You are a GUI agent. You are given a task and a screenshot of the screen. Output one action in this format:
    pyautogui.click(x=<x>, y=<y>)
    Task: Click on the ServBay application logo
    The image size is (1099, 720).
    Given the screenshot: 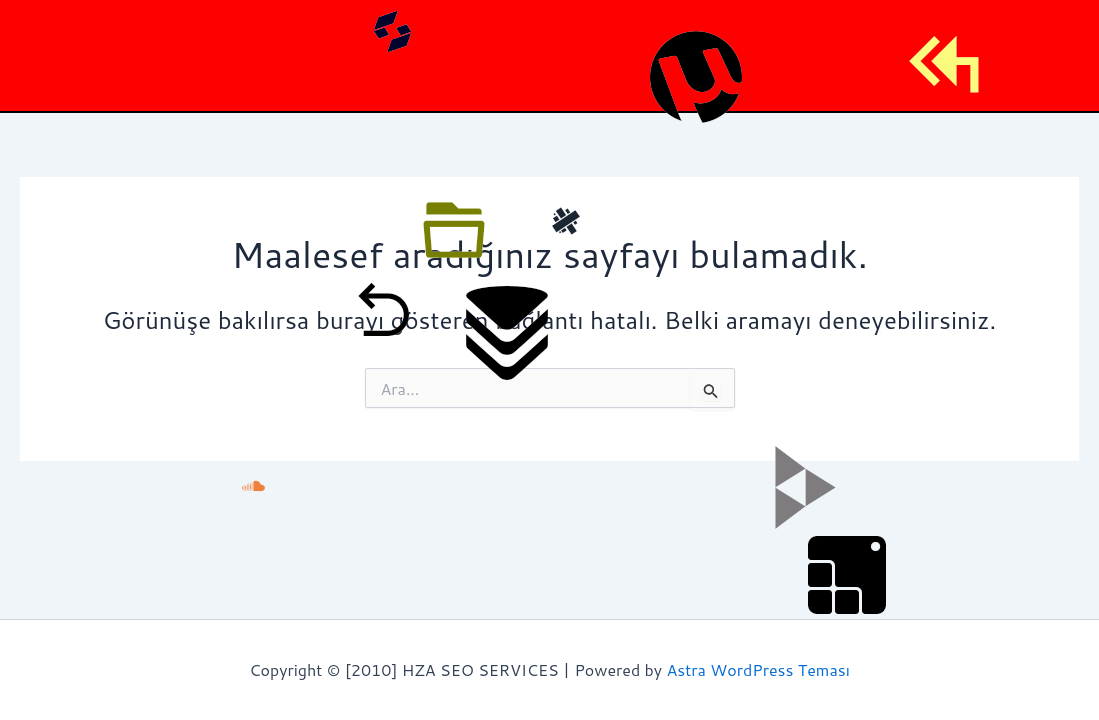 What is the action you would take?
    pyautogui.click(x=392, y=31)
    